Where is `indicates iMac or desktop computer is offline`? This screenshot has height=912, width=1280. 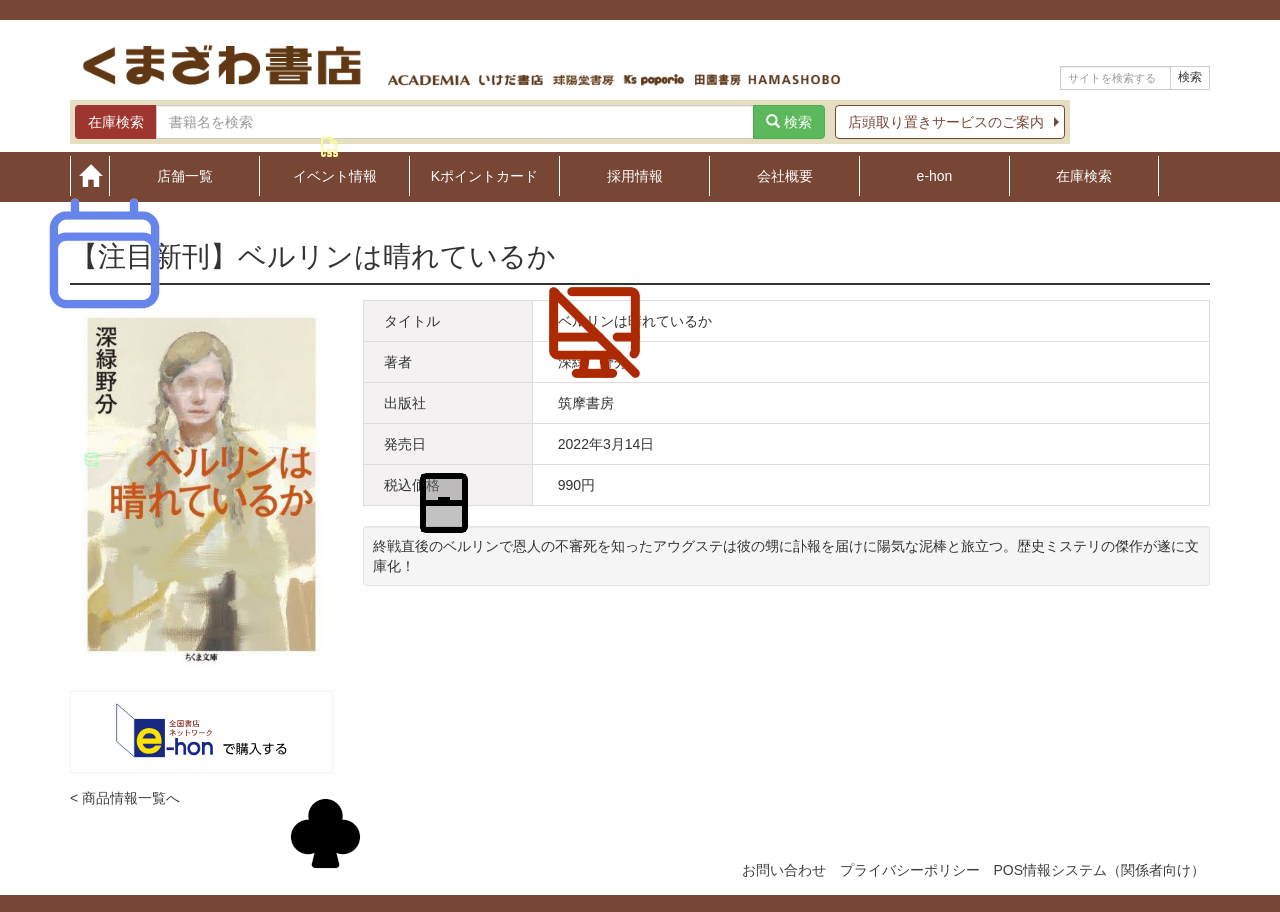
indicates iMac or desktop computer is offline is located at coordinates (594, 332).